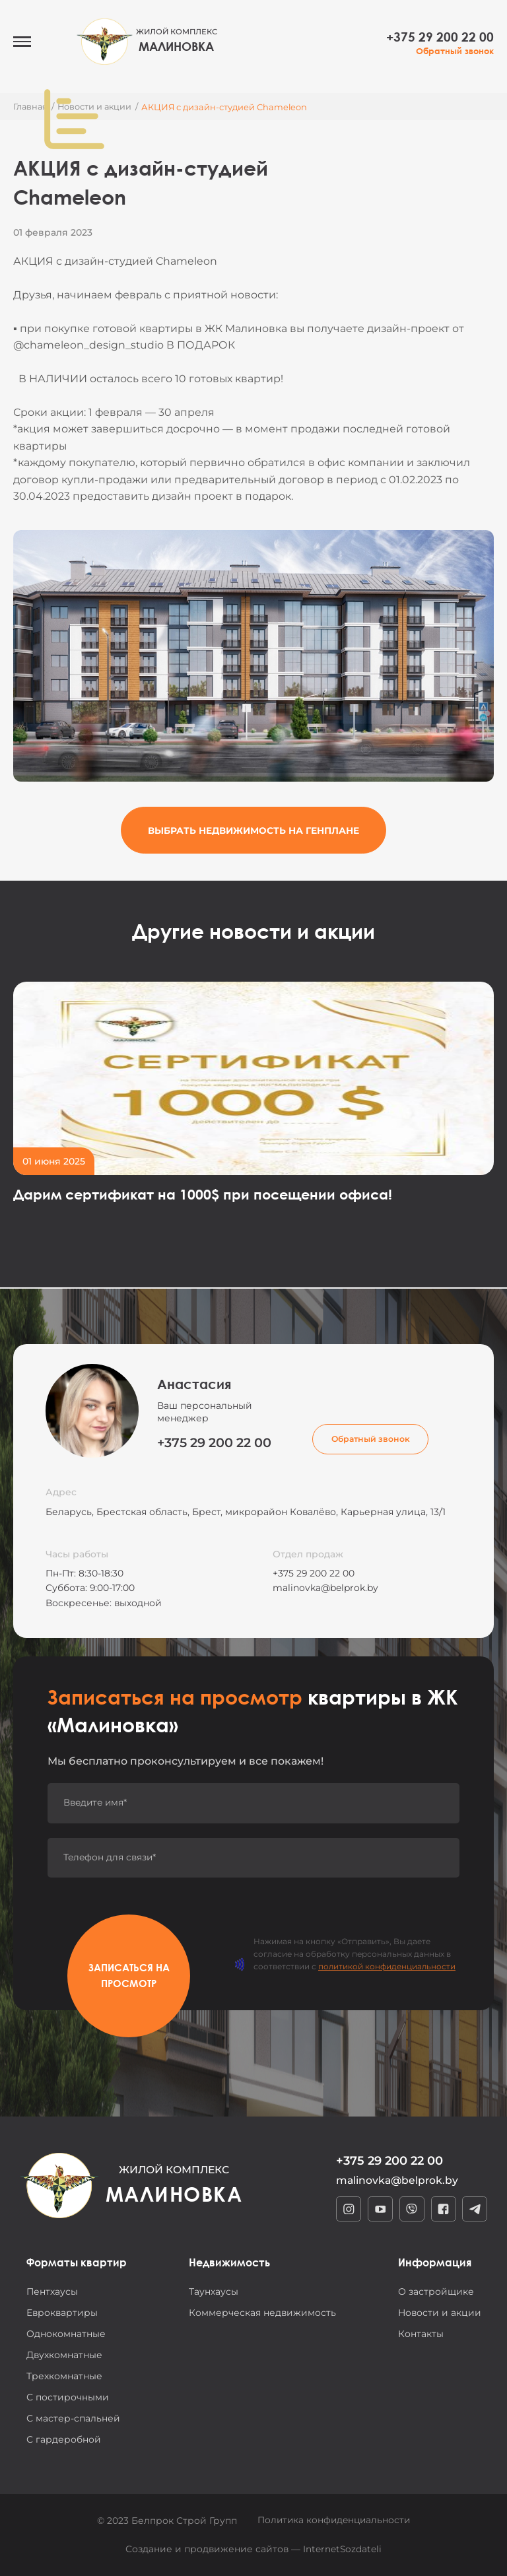 This screenshot has width=507, height=2576. What do you see at coordinates (239, 1964) in the screenshot?
I see `tap to pay or use contactless payment` at bounding box center [239, 1964].